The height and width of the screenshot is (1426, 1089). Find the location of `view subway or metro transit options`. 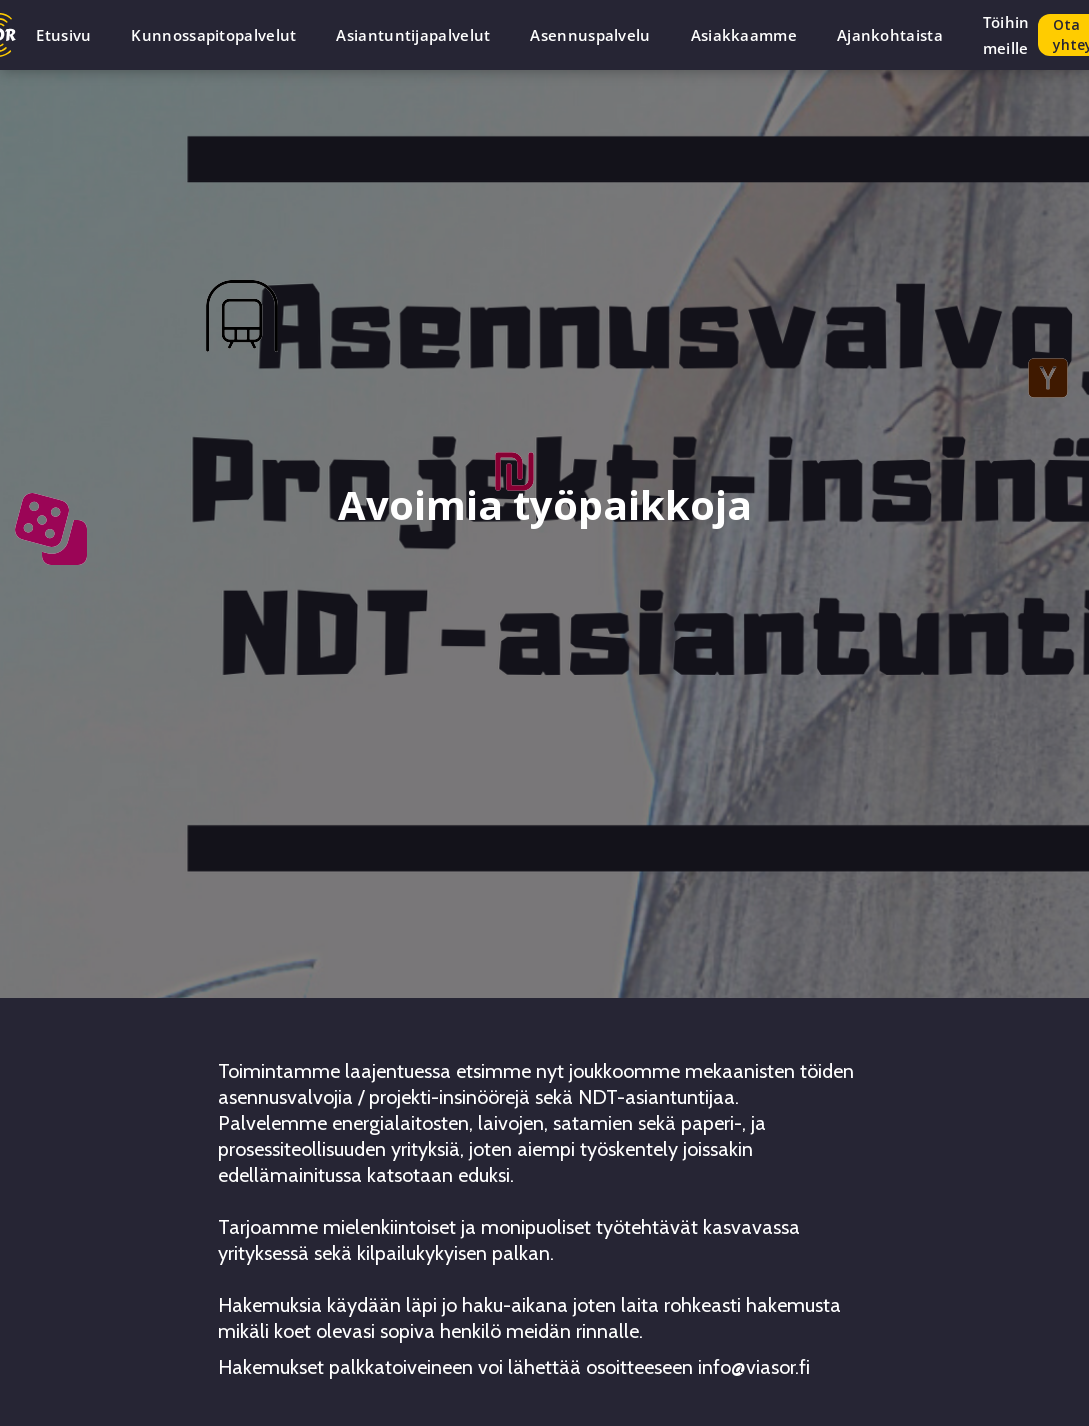

view subway or metro transit options is located at coordinates (242, 319).